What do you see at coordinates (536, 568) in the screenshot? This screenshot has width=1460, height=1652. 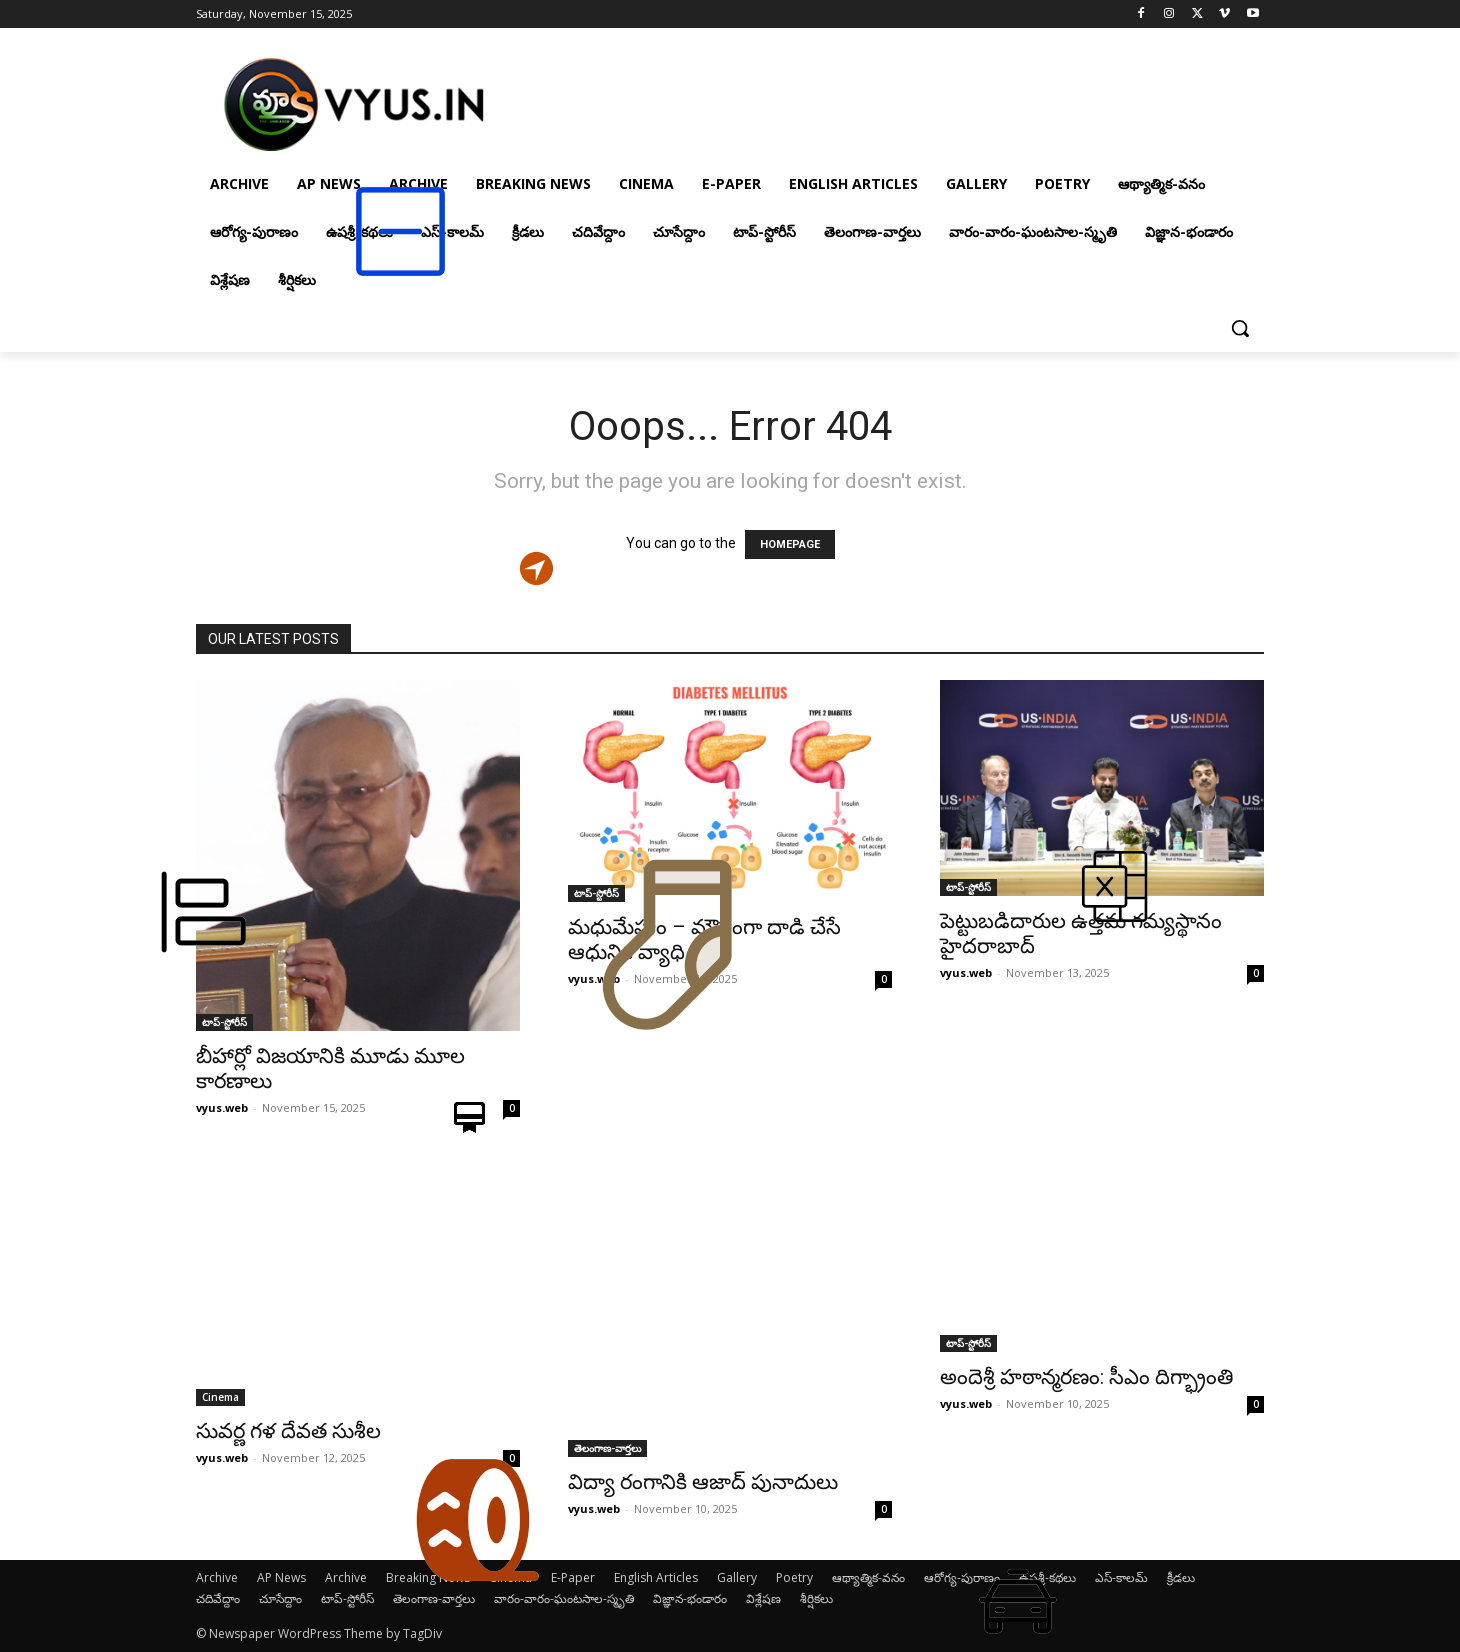 I see `navigate to current location` at bounding box center [536, 568].